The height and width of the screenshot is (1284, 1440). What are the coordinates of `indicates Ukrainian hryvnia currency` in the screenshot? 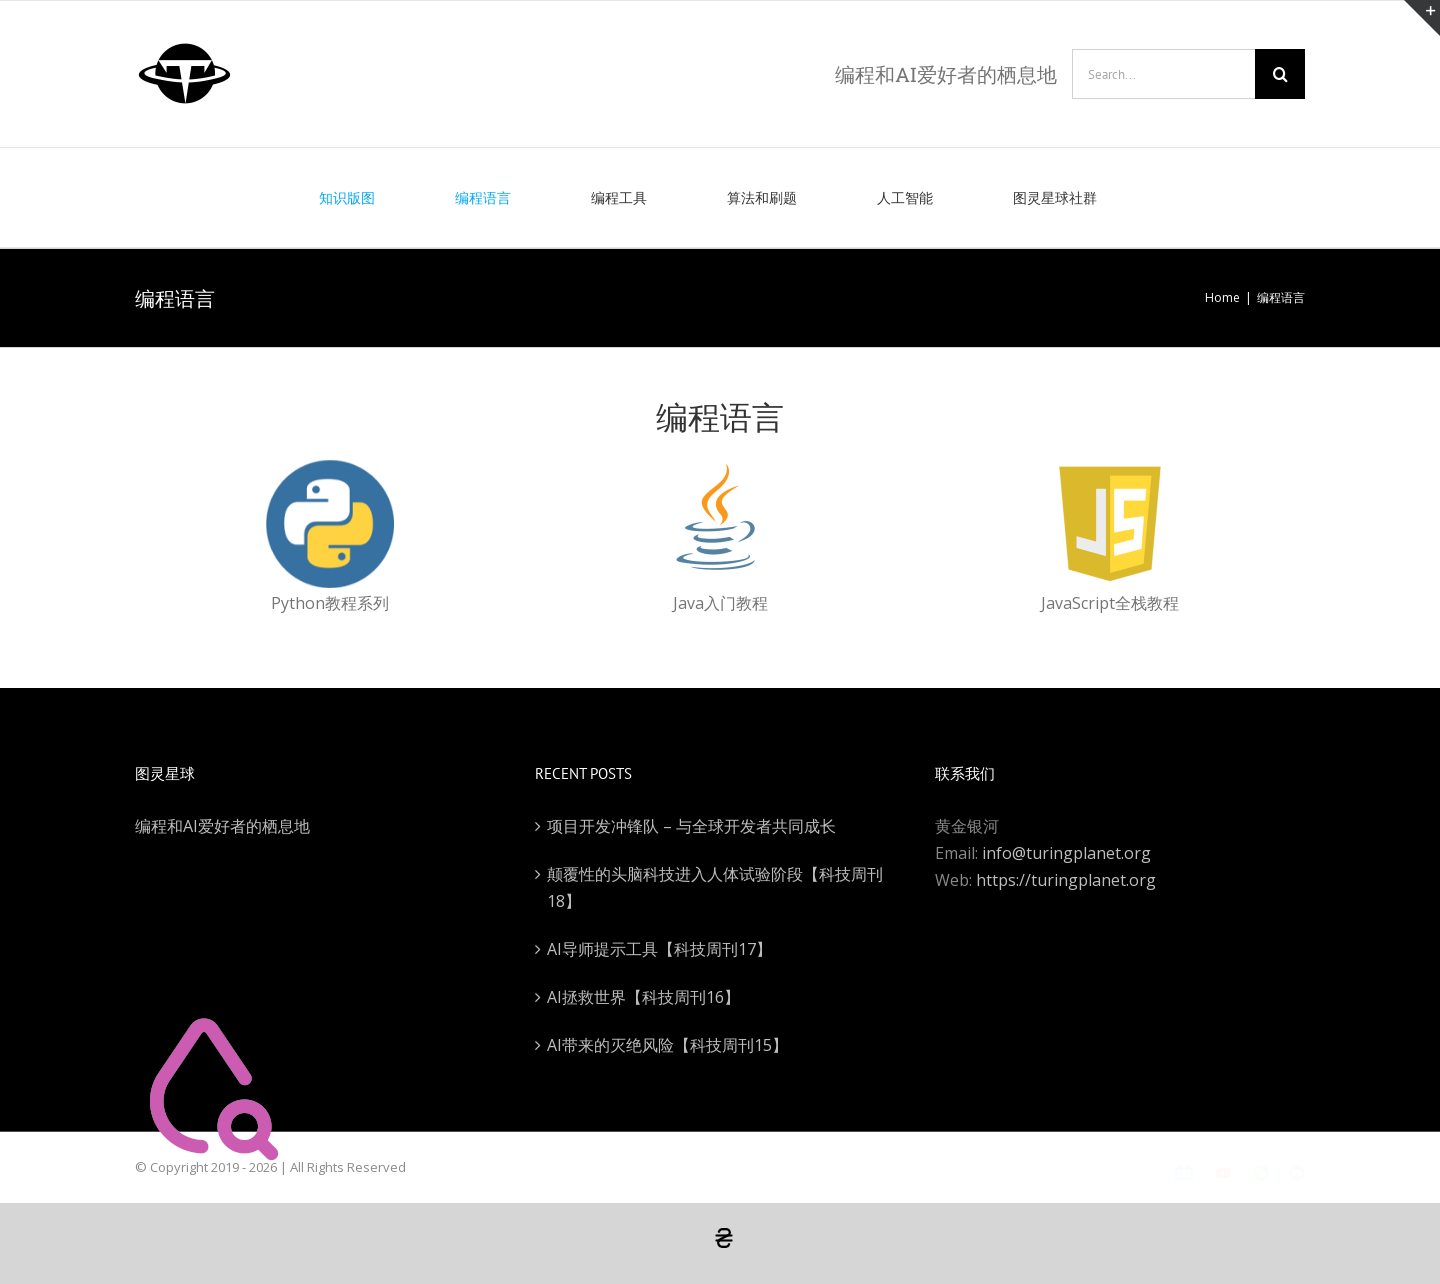 It's located at (724, 1238).